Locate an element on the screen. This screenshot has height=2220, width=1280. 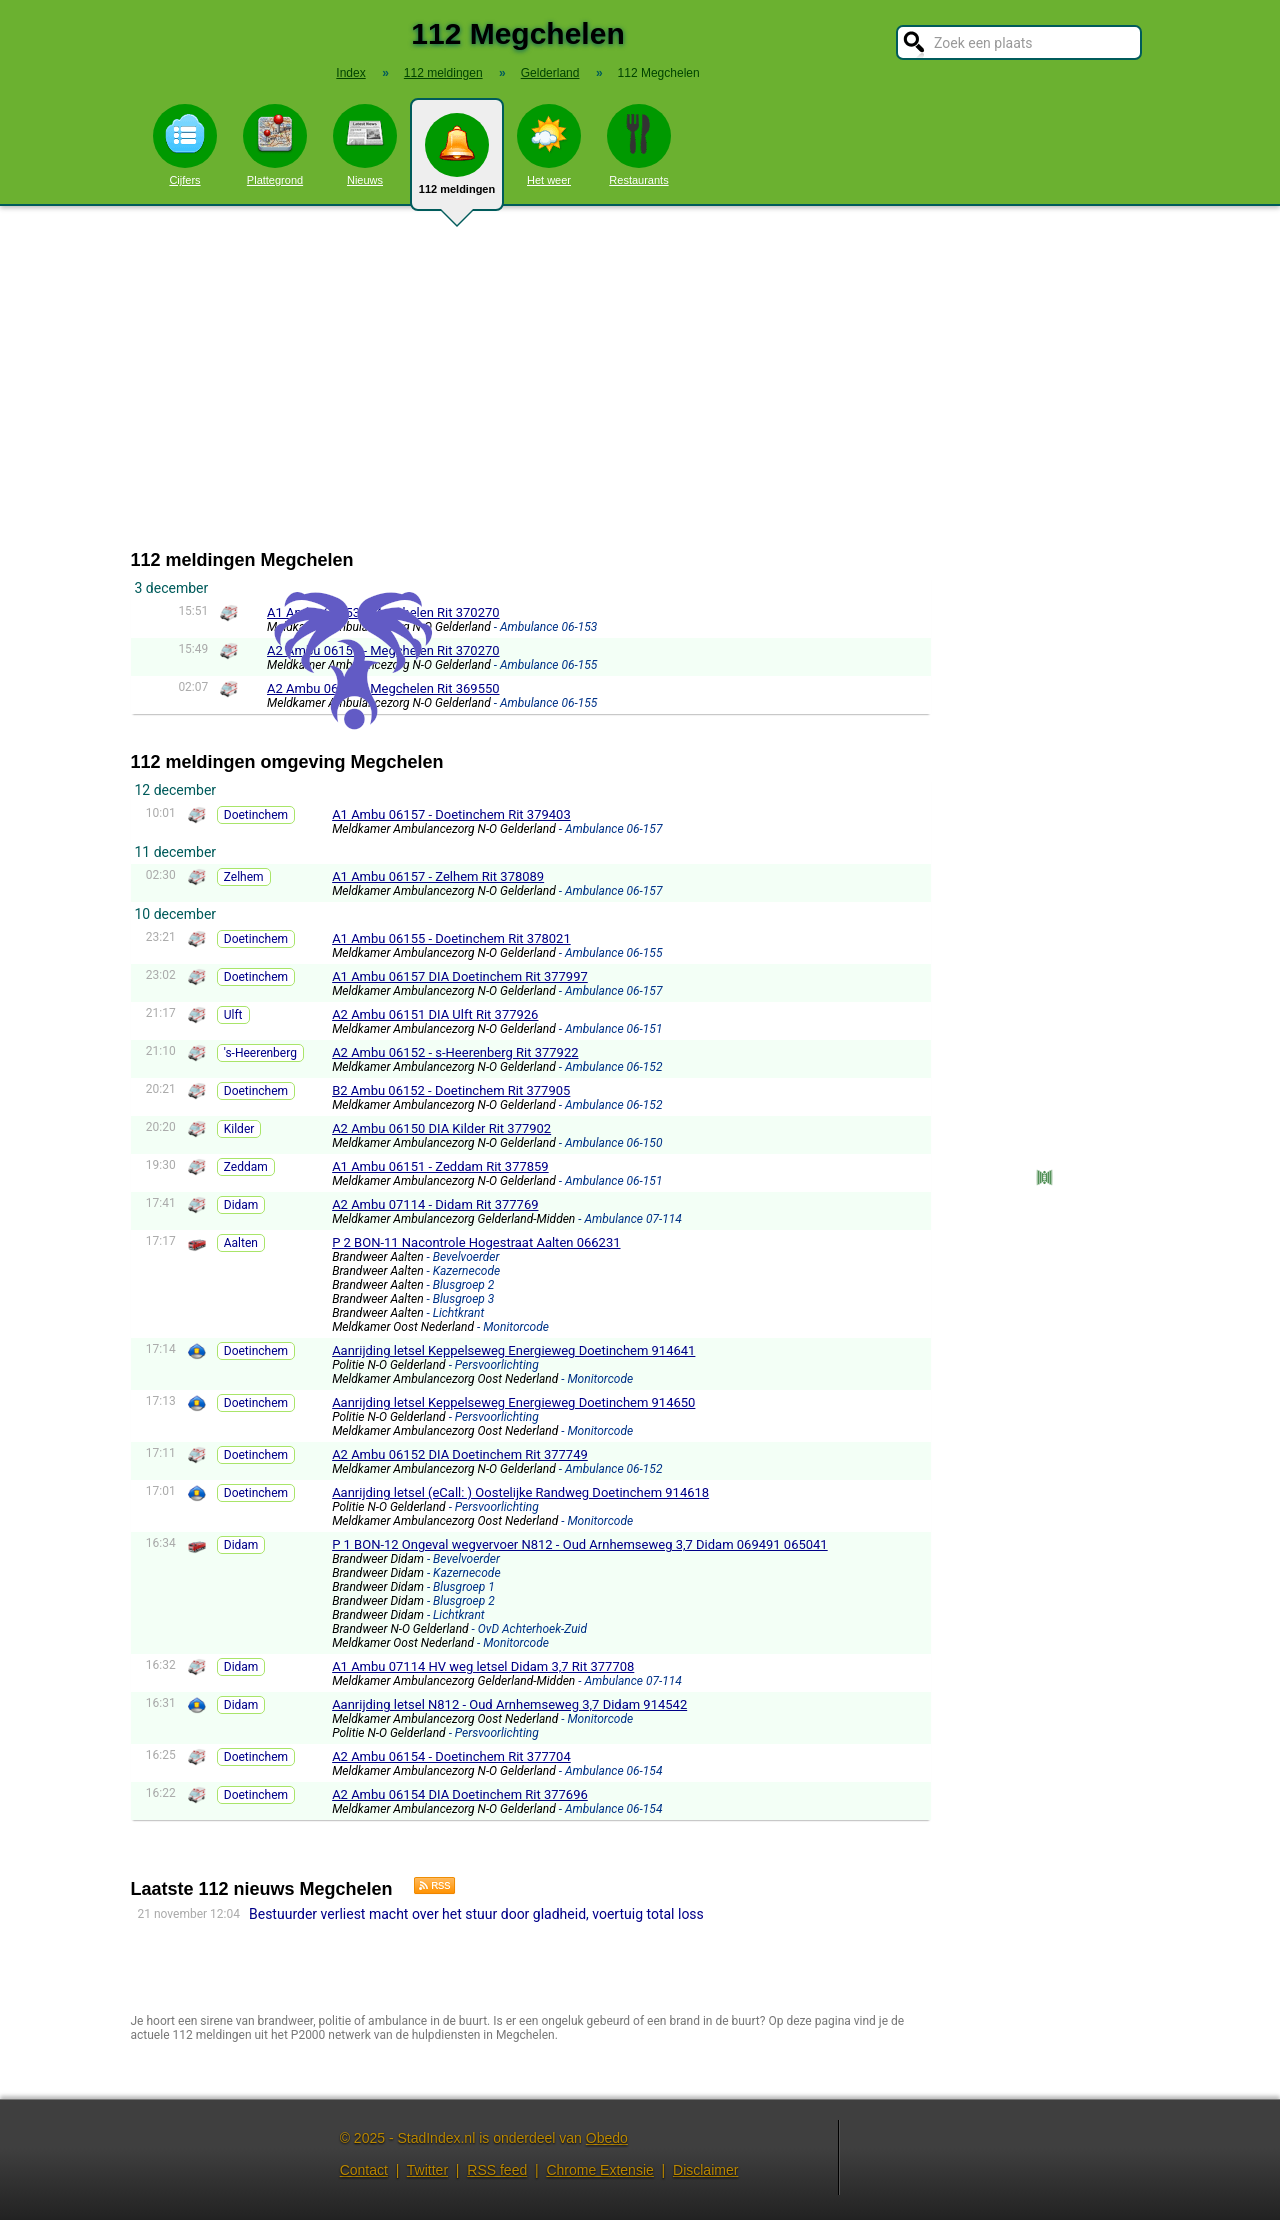
ignite or activate a fire-related feature is located at coordinates (352, 651).